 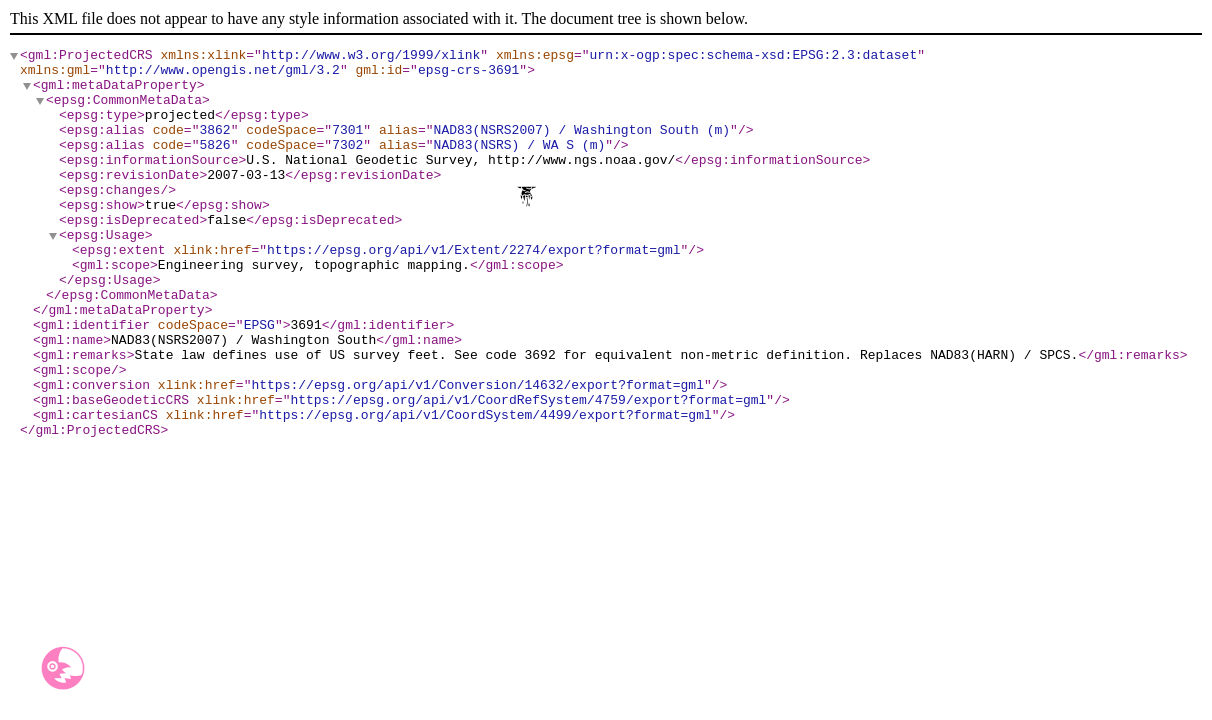 I want to click on indicates a ceiling hazard or obstacle in gameplay, so click(x=526, y=196).